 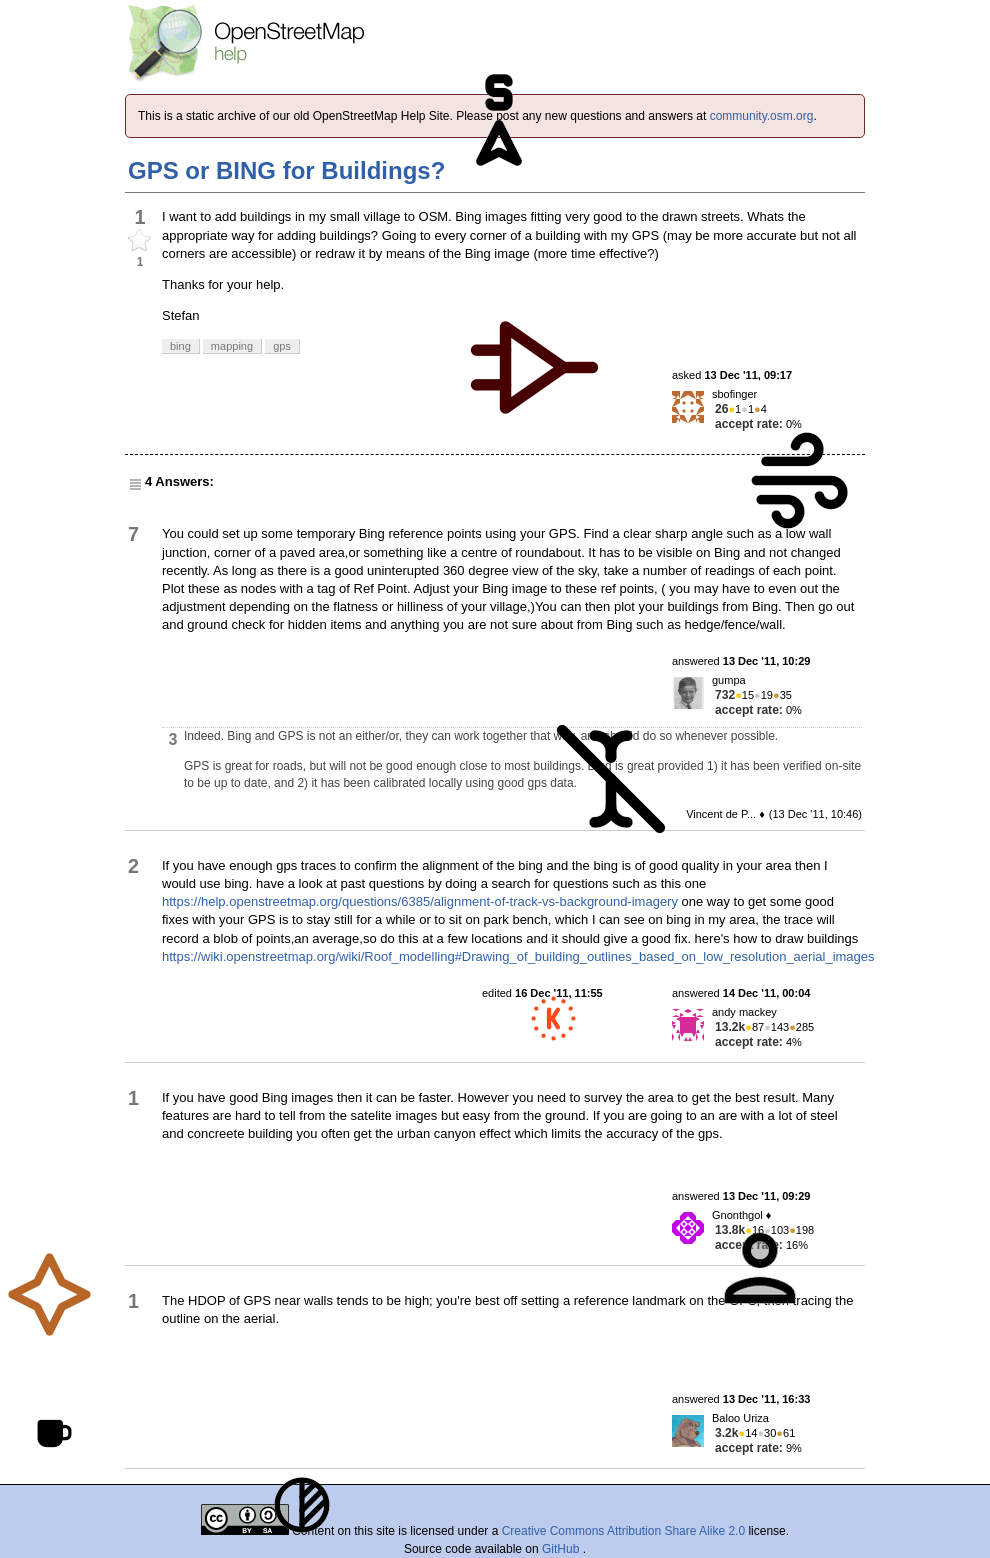 What do you see at coordinates (49, 1294) in the screenshot?
I see `add a sparkle or highlight effect` at bounding box center [49, 1294].